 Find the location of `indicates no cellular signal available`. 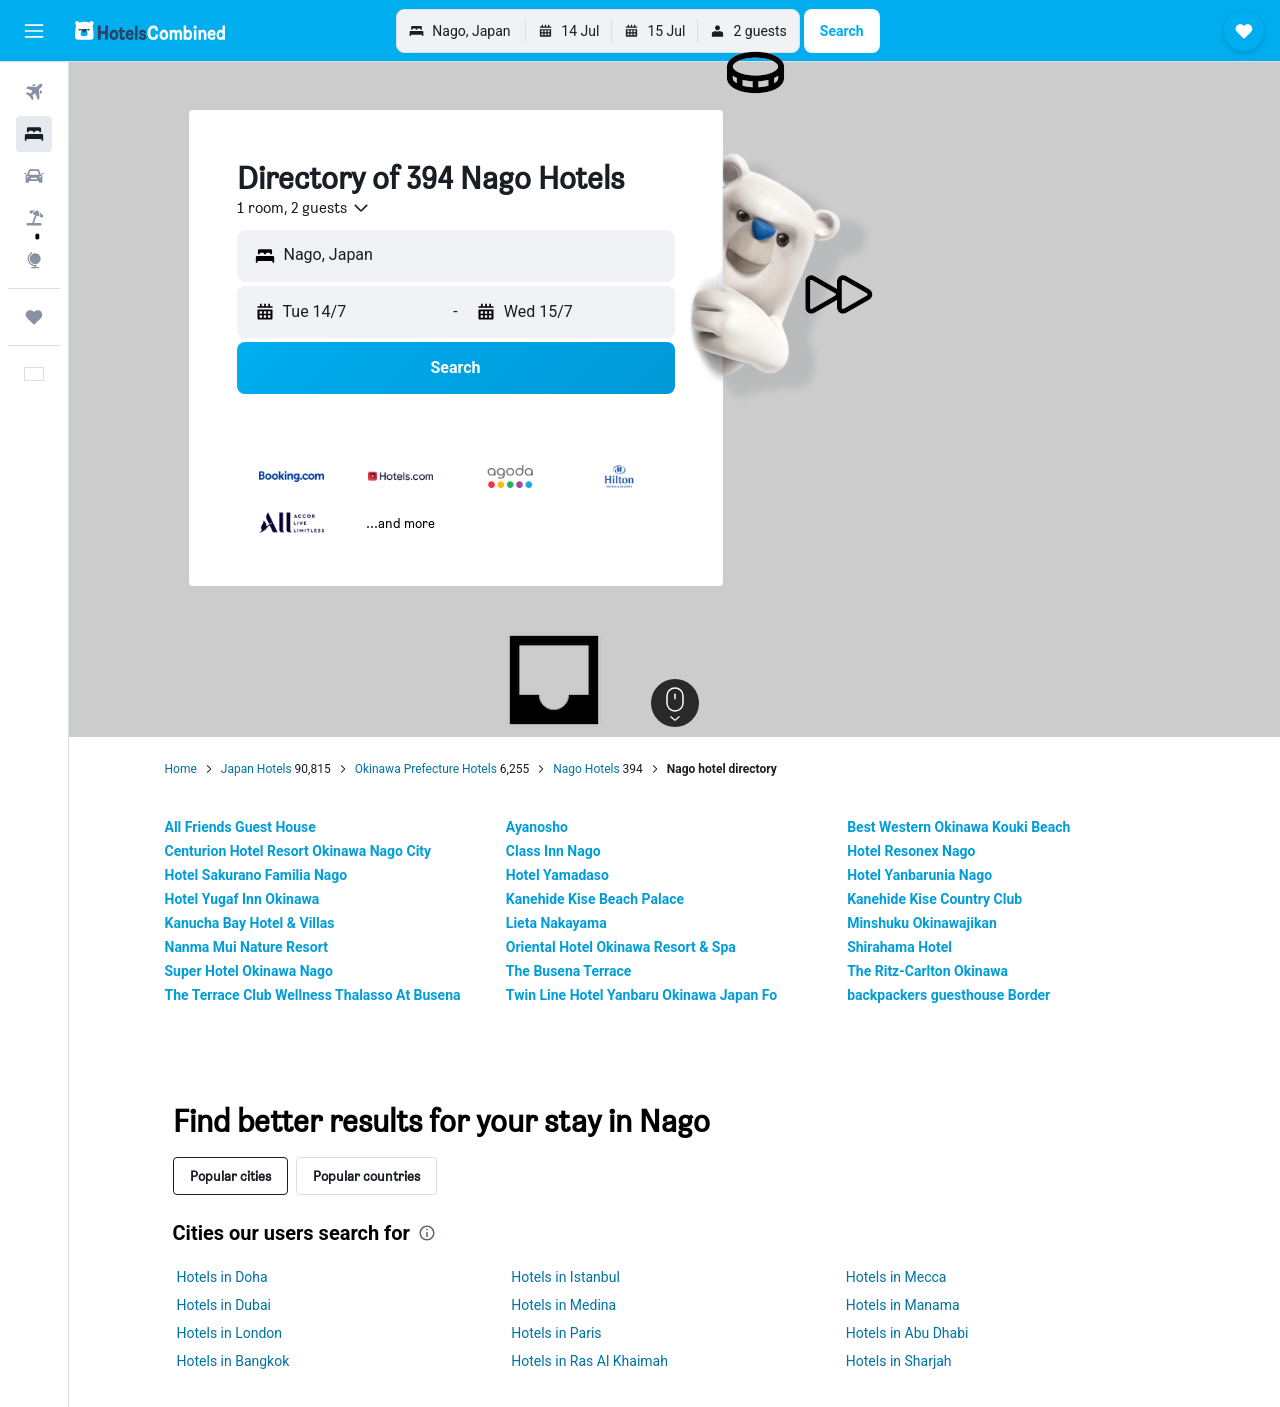

indicates no cellular signal available is located at coordinates (60, 219).